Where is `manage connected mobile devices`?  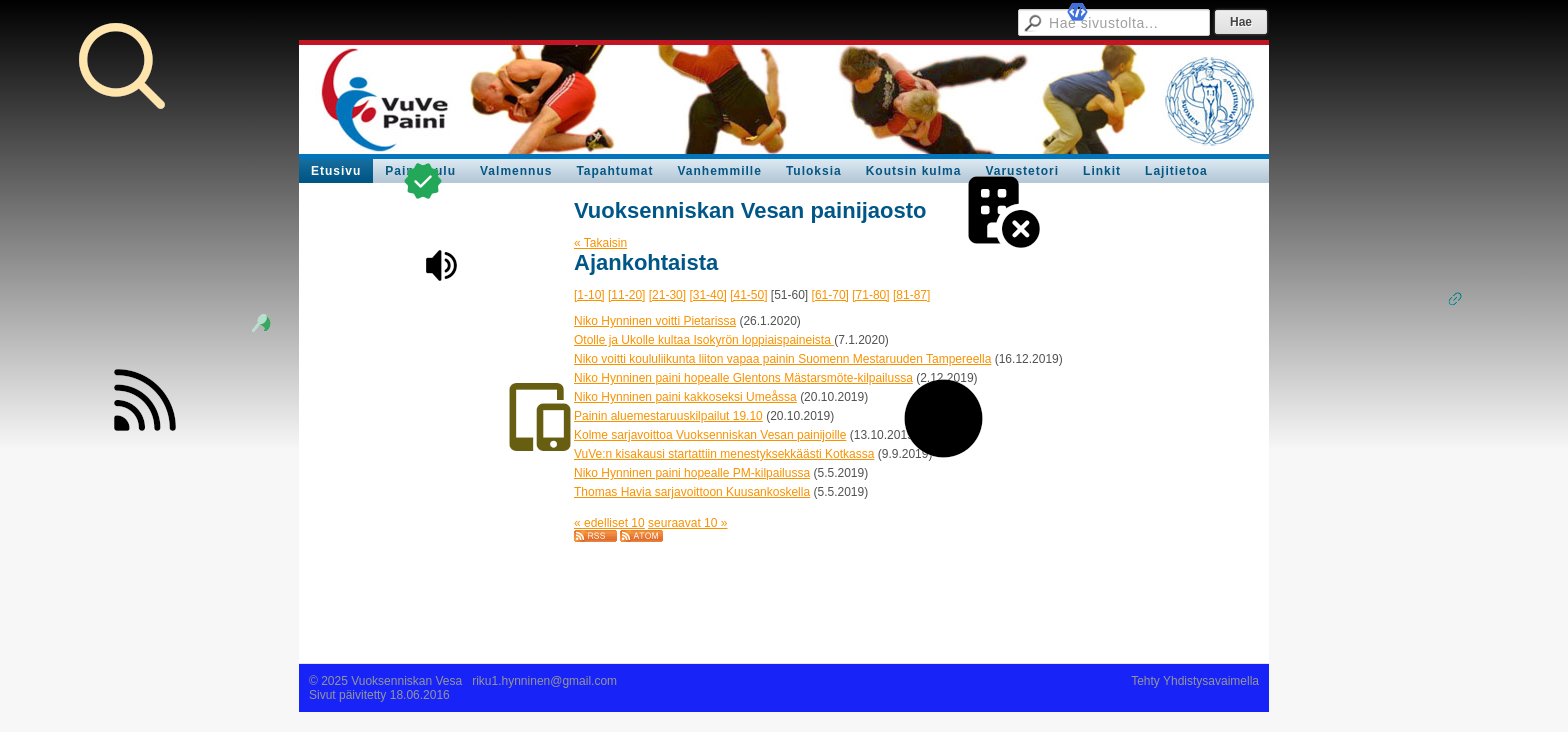 manage connected mobile devices is located at coordinates (540, 417).